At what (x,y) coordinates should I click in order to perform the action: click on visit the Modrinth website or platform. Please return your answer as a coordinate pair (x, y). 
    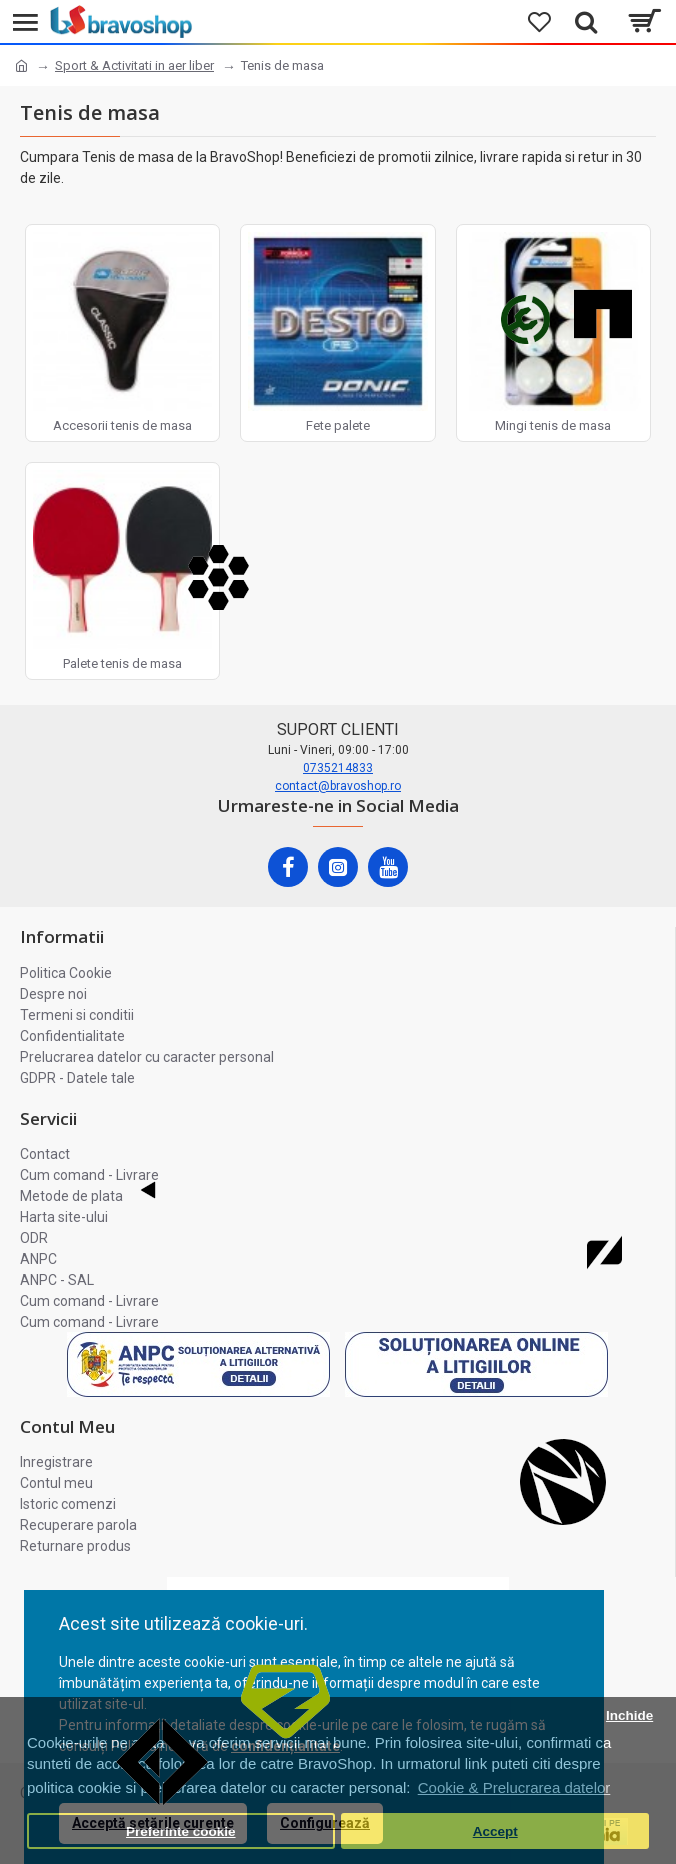
    Looking at the image, I should click on (525, 319).